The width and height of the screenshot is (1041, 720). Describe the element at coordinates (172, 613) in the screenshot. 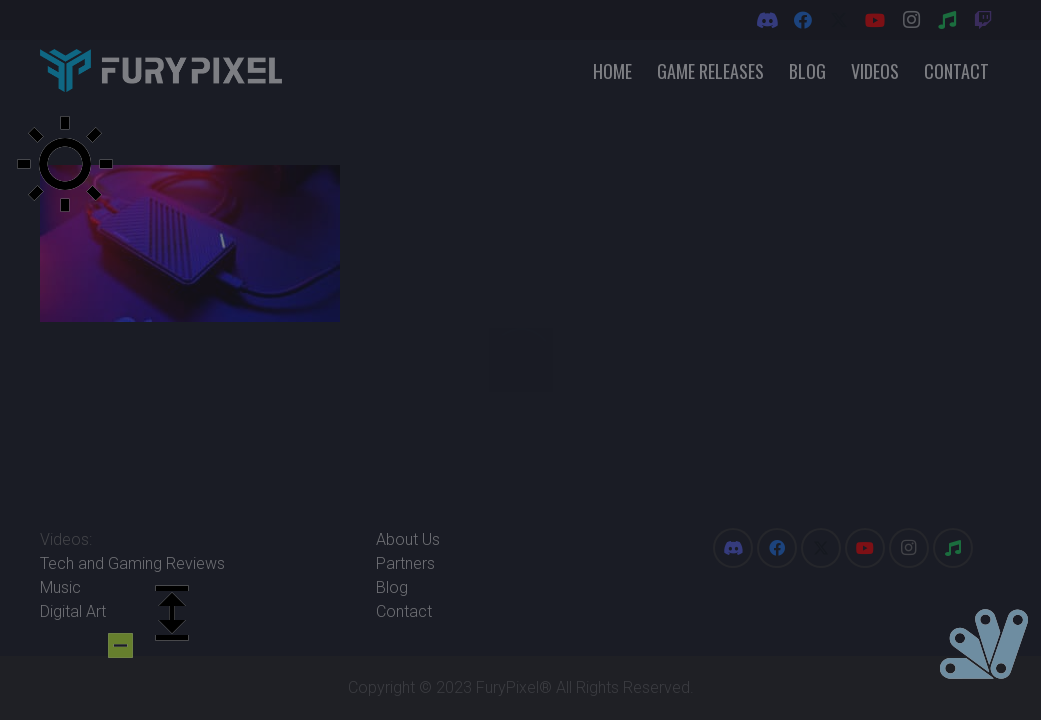

I see `expand content to full height` at that location.